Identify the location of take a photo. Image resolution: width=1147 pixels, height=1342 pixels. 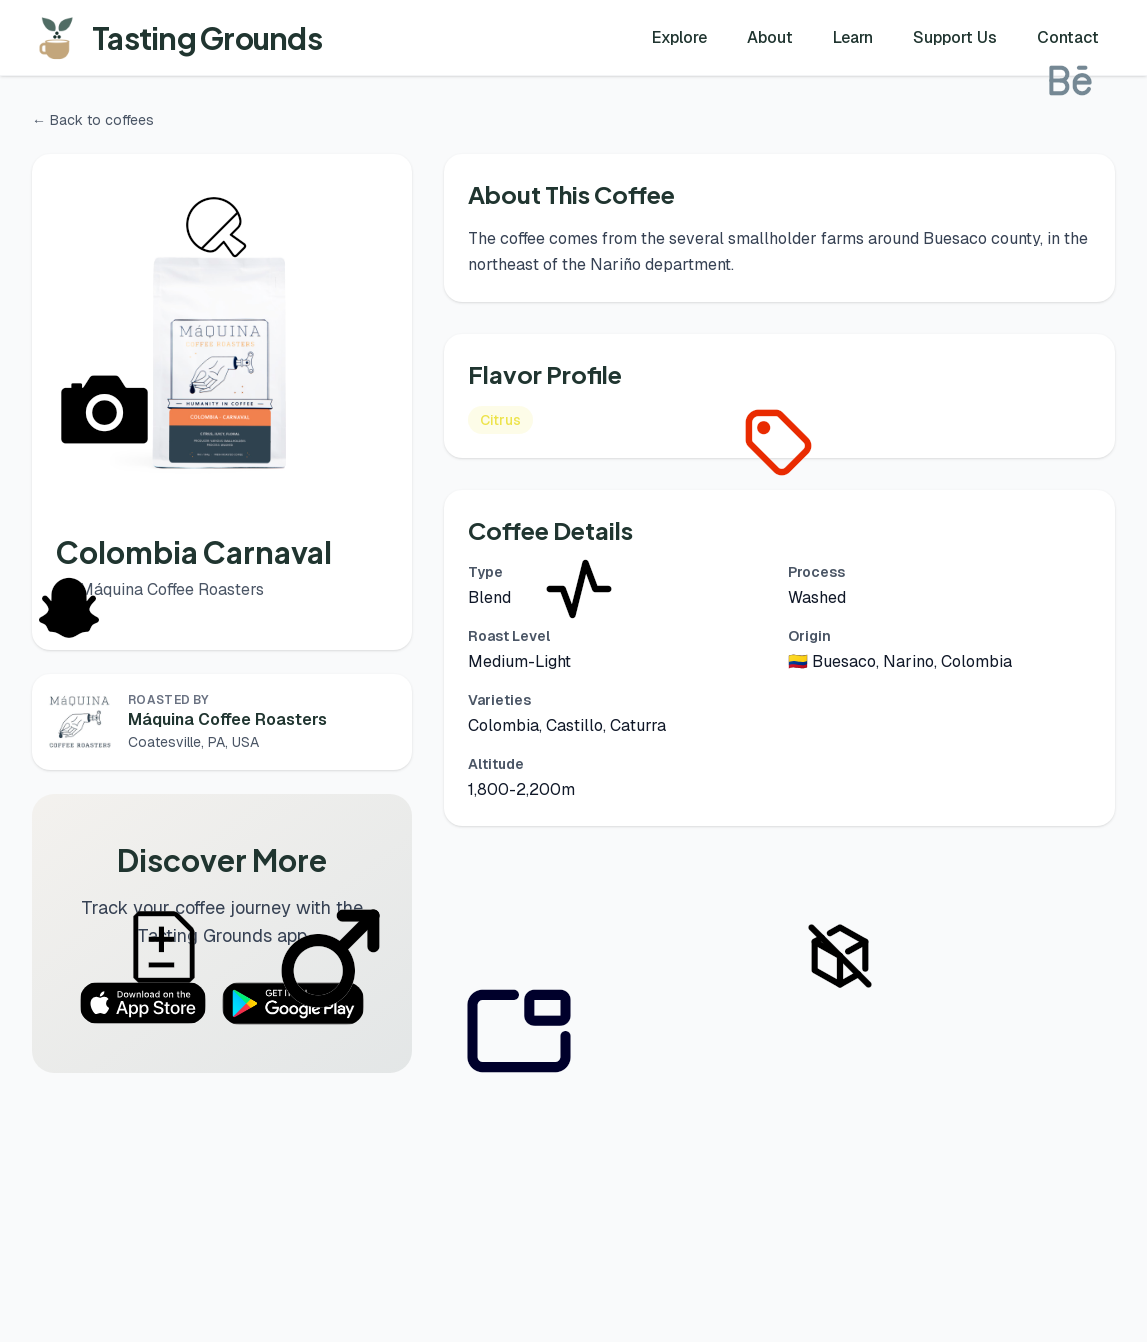
(104, 409).